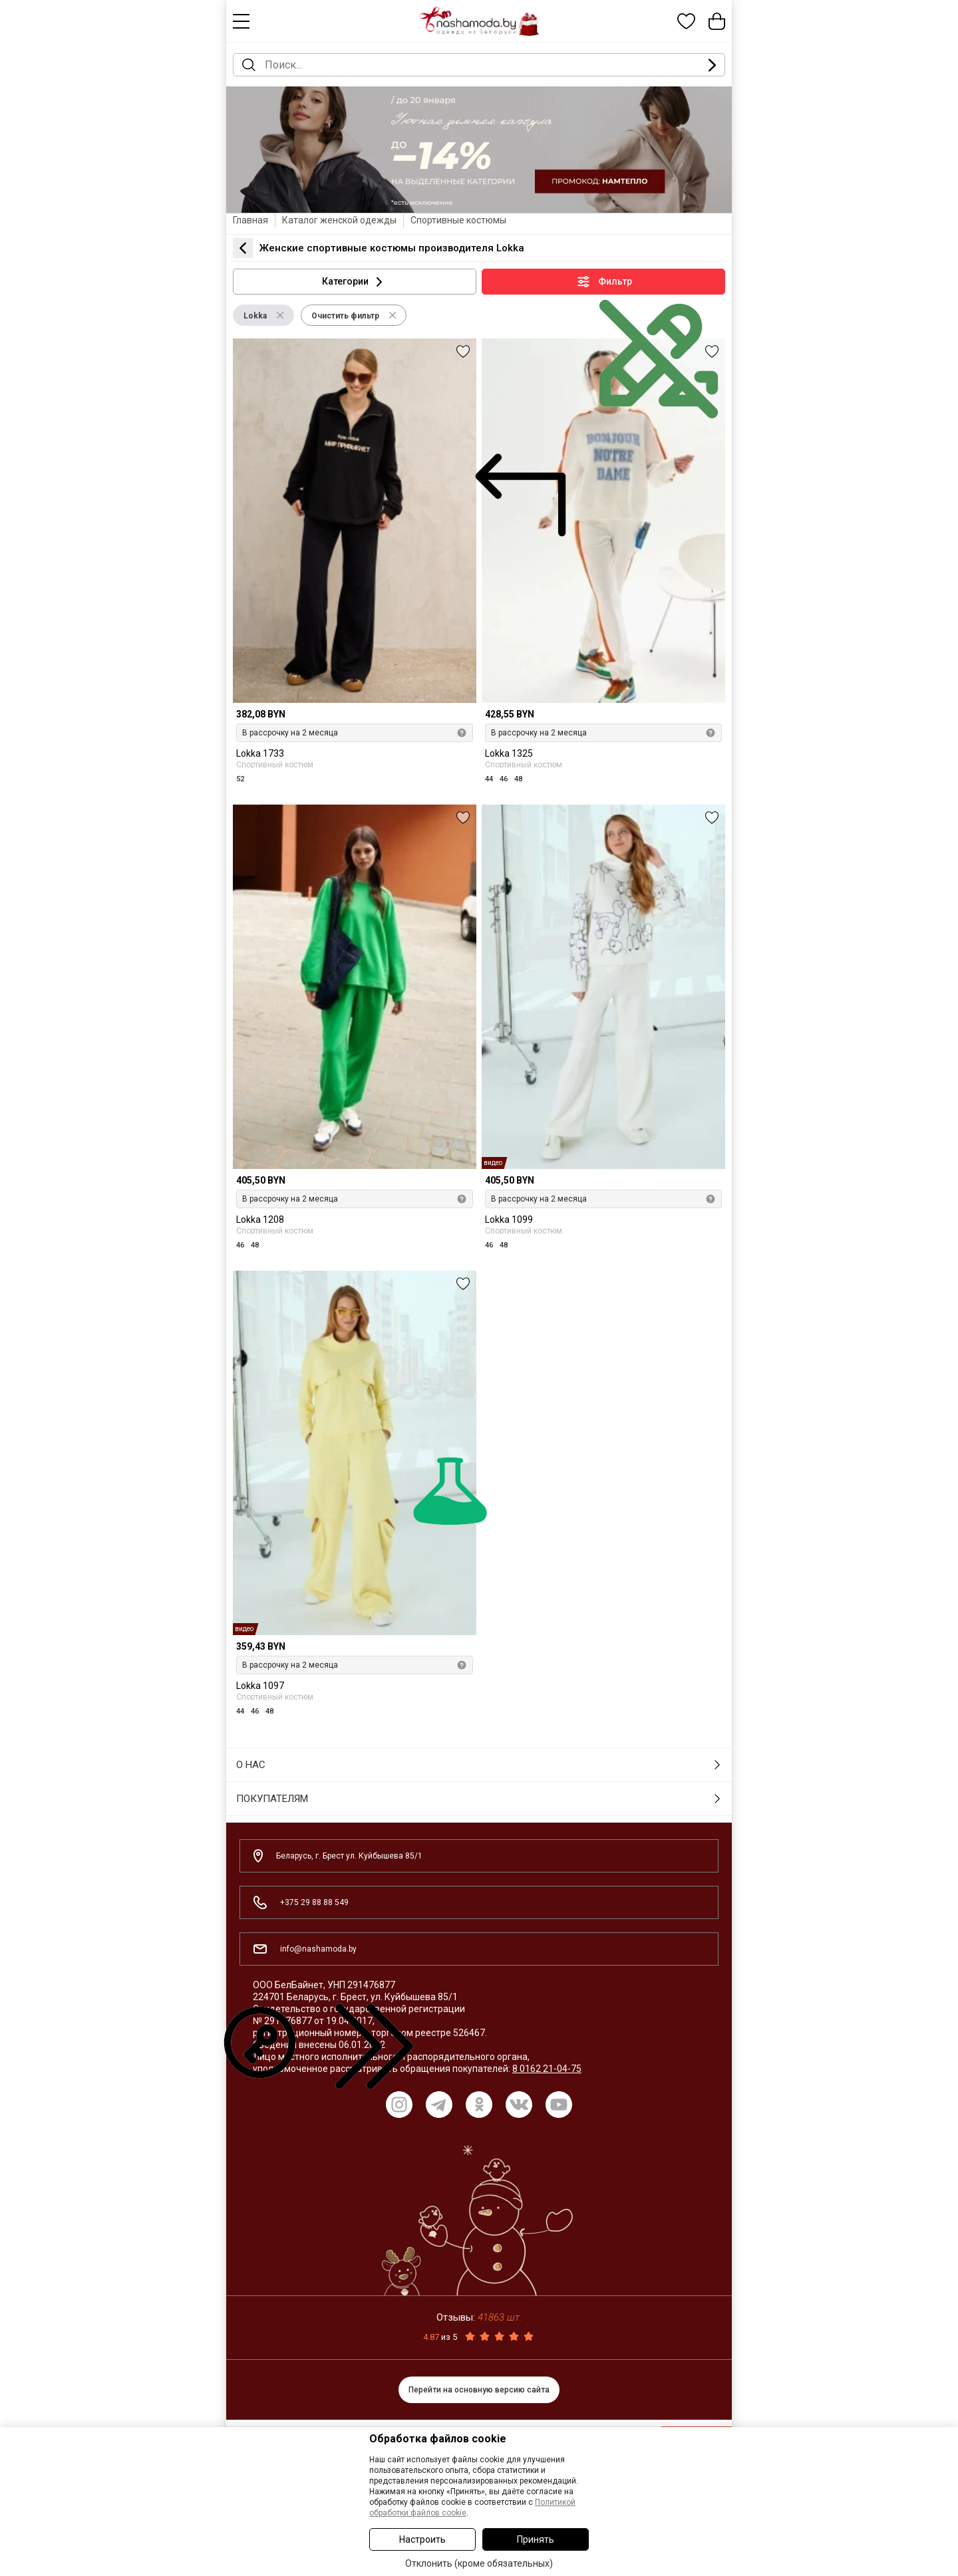 This screenshot has width=958, height=2576. Describe the element at coordinates (450, 1491) in the screenshot. I see `access experimental or beta features` at that location.